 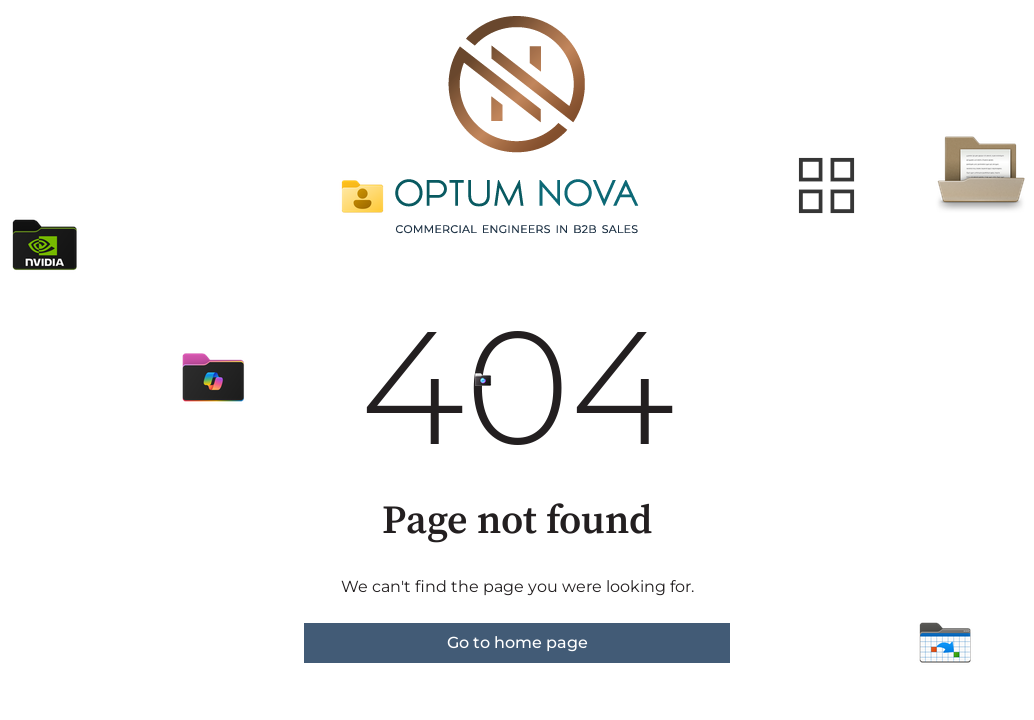 What do you see at coordinates (213, 379) in the screenshot?
I see `open folder containing Microsoft Copilot 365 files` at bounding box center [213, 379].